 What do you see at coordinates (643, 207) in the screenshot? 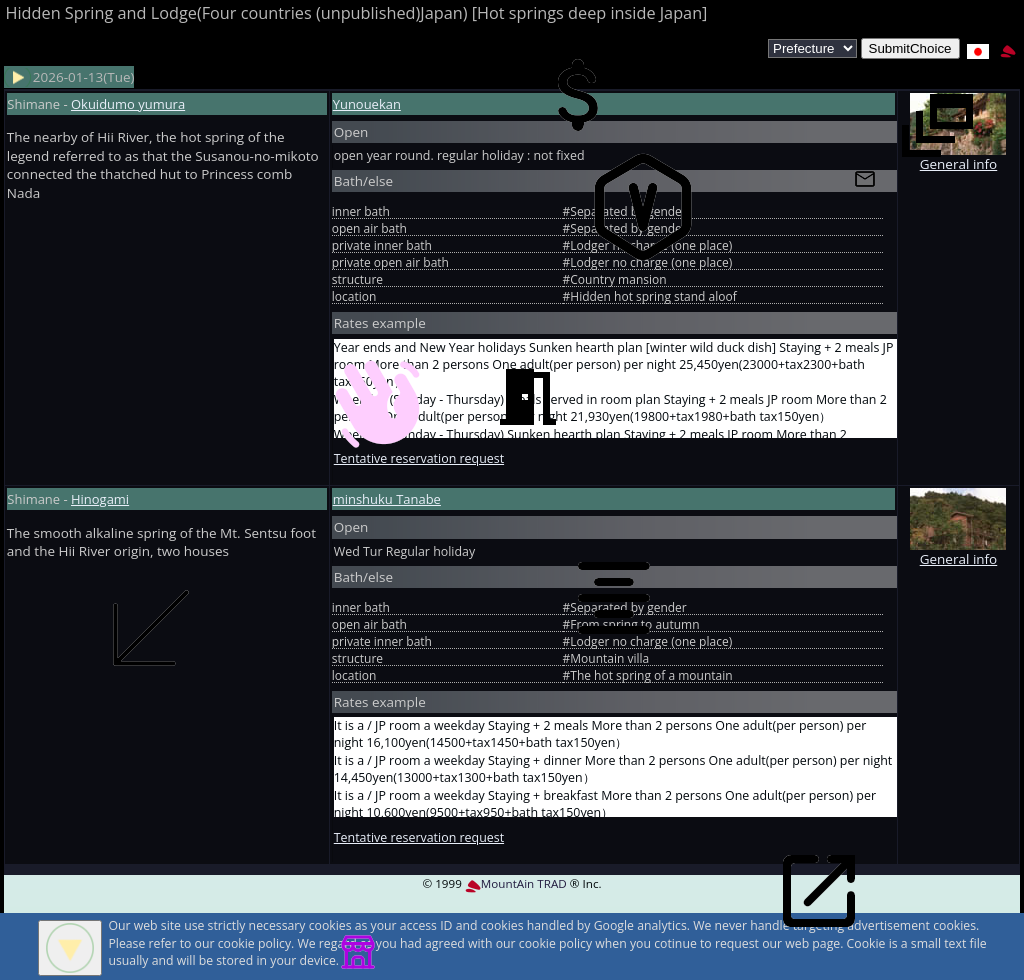
I see `version indicator or version number badge` at bounding box center [643, 207].